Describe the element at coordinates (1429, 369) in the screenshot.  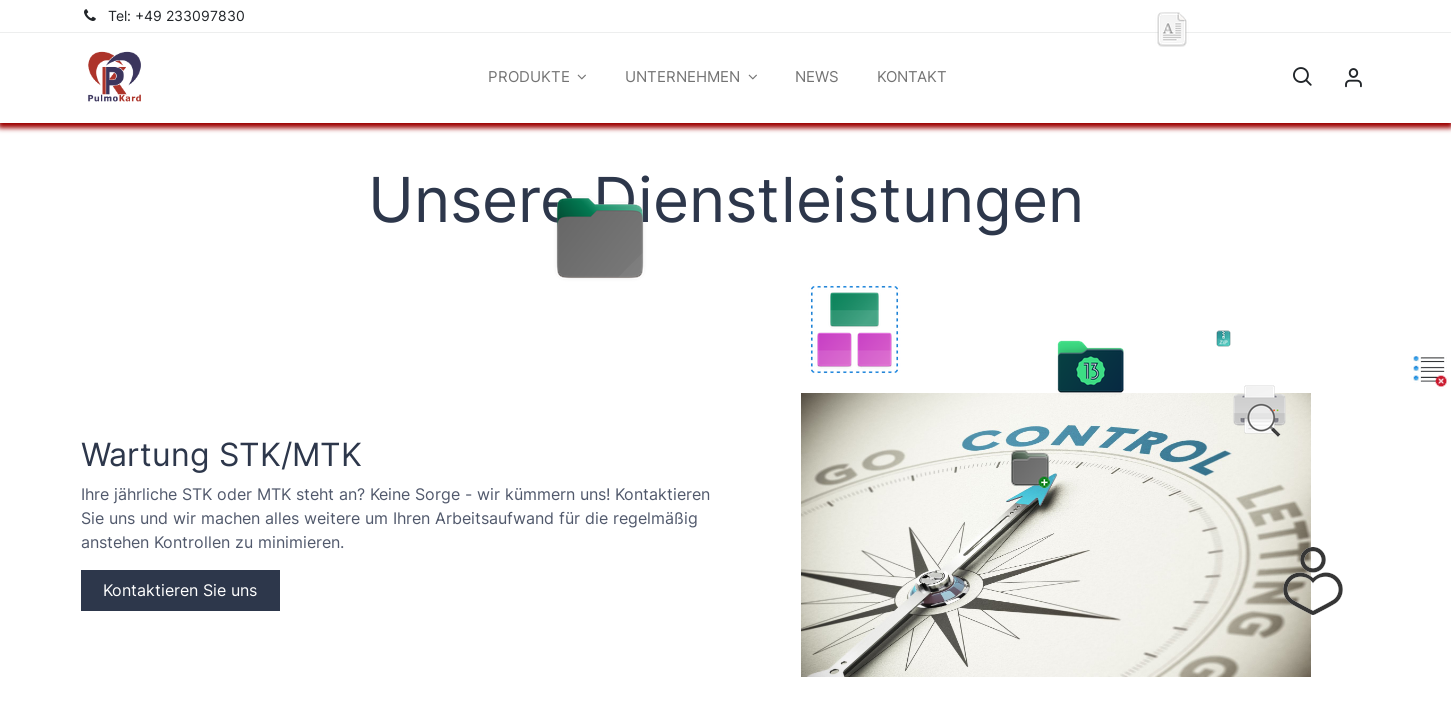
I see `remove an item from the list` at that location.